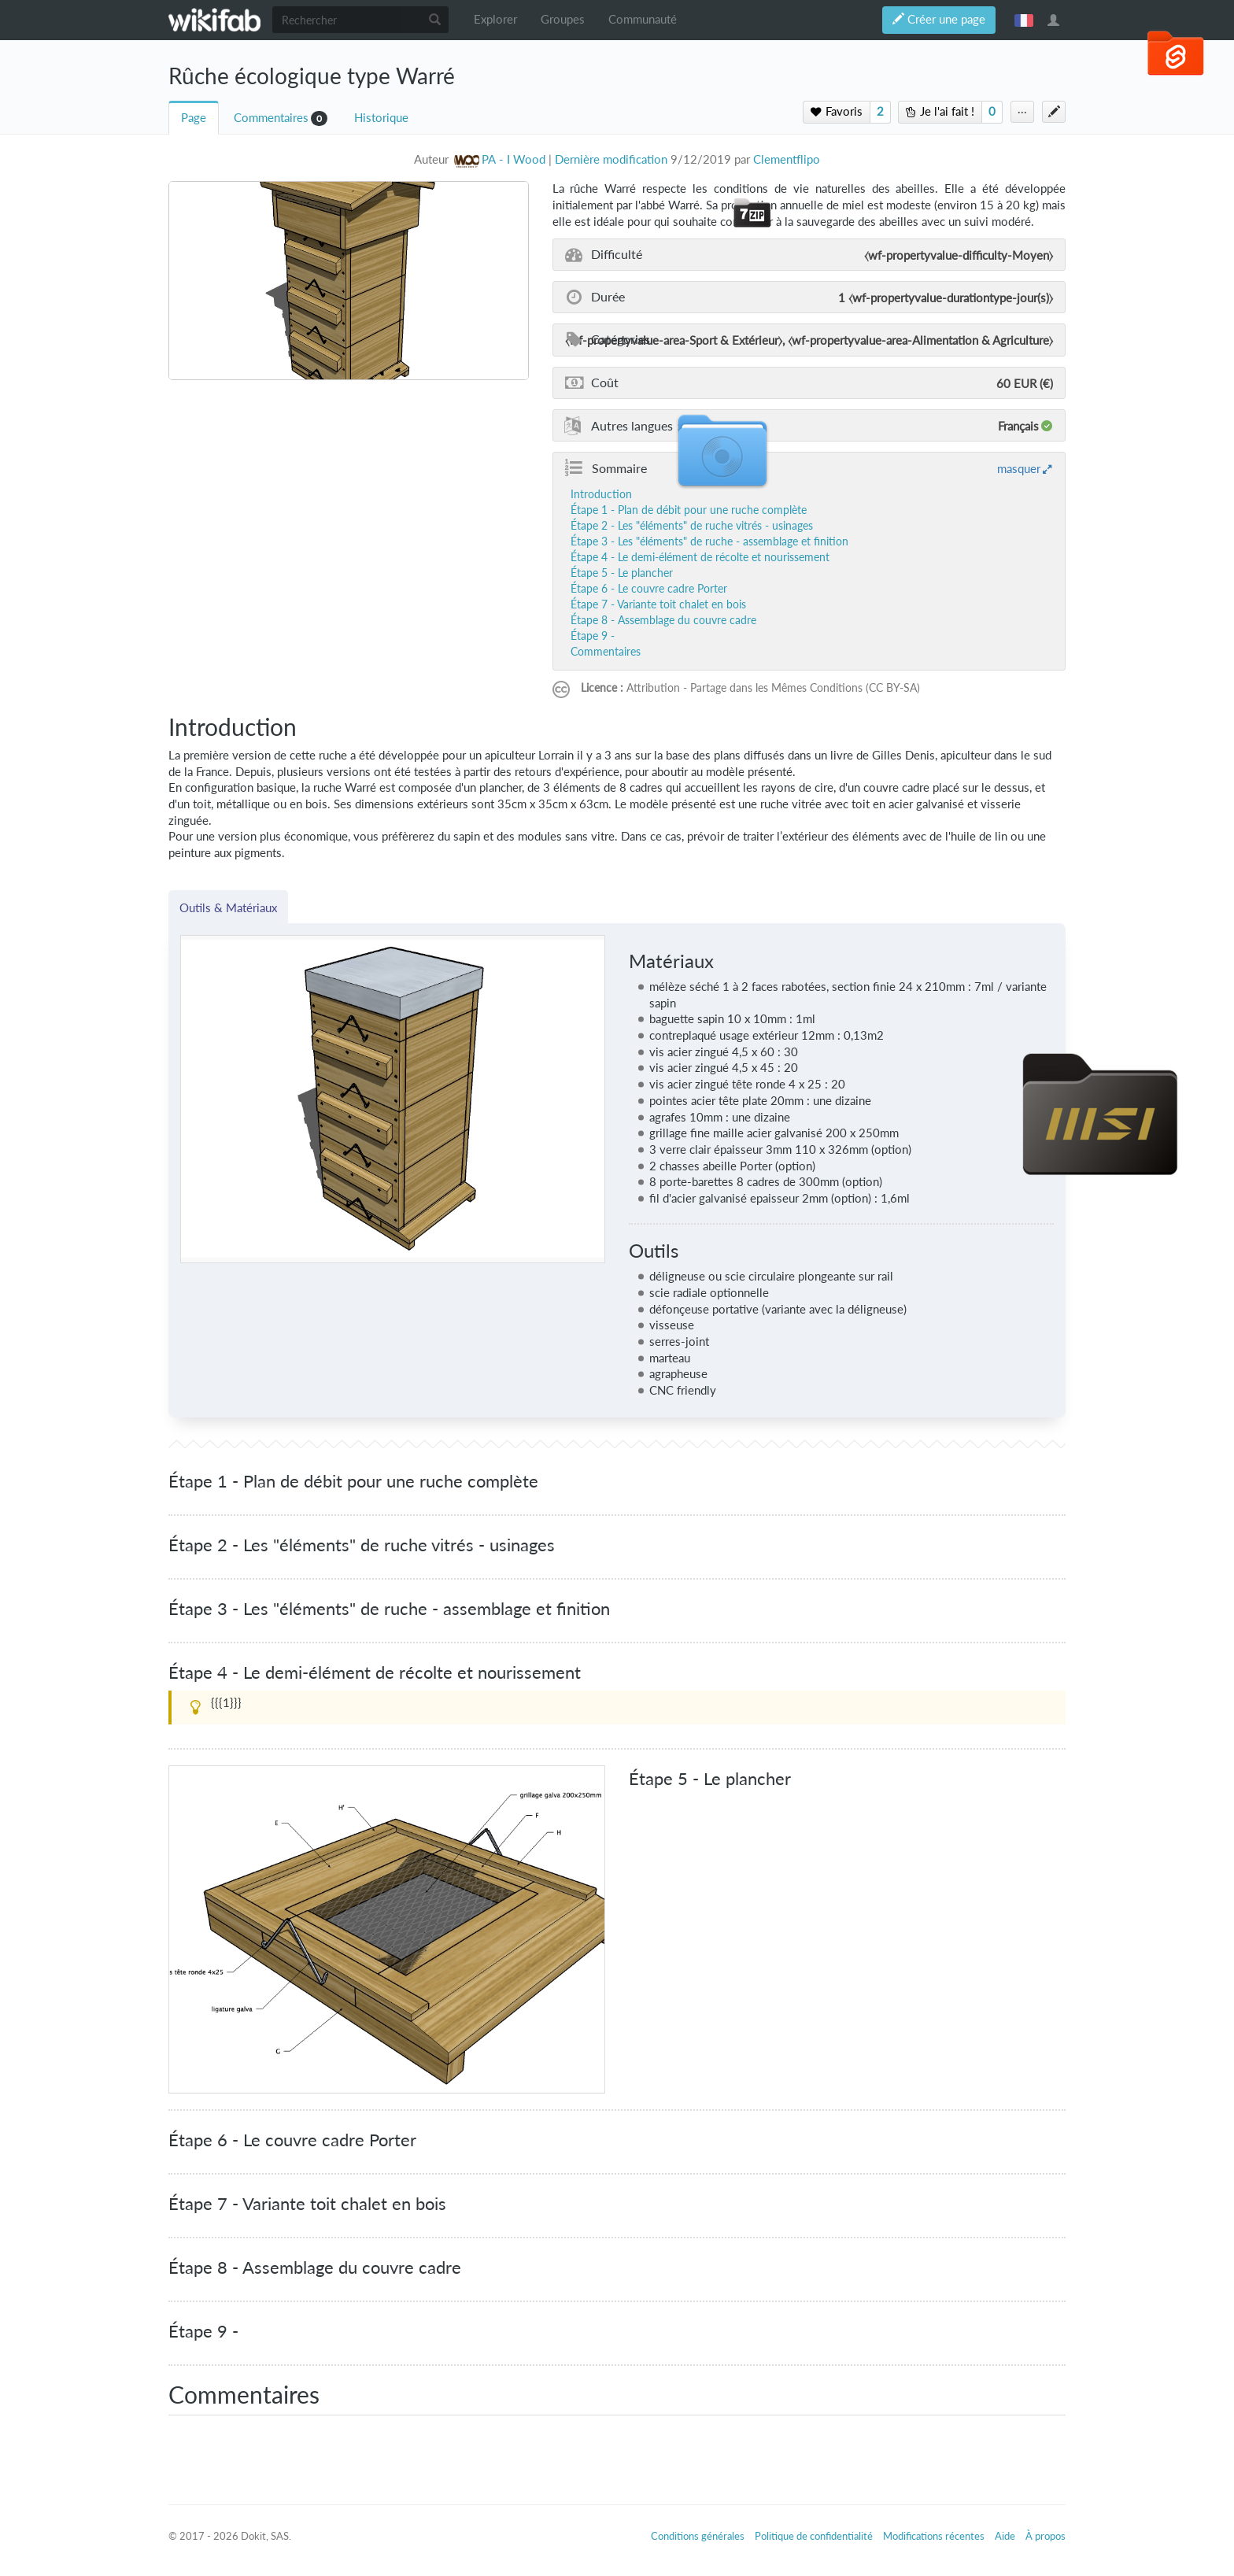 This screenshot has height=2576, width=1234. I want to click on open your recordings folder, so click(722, 450).